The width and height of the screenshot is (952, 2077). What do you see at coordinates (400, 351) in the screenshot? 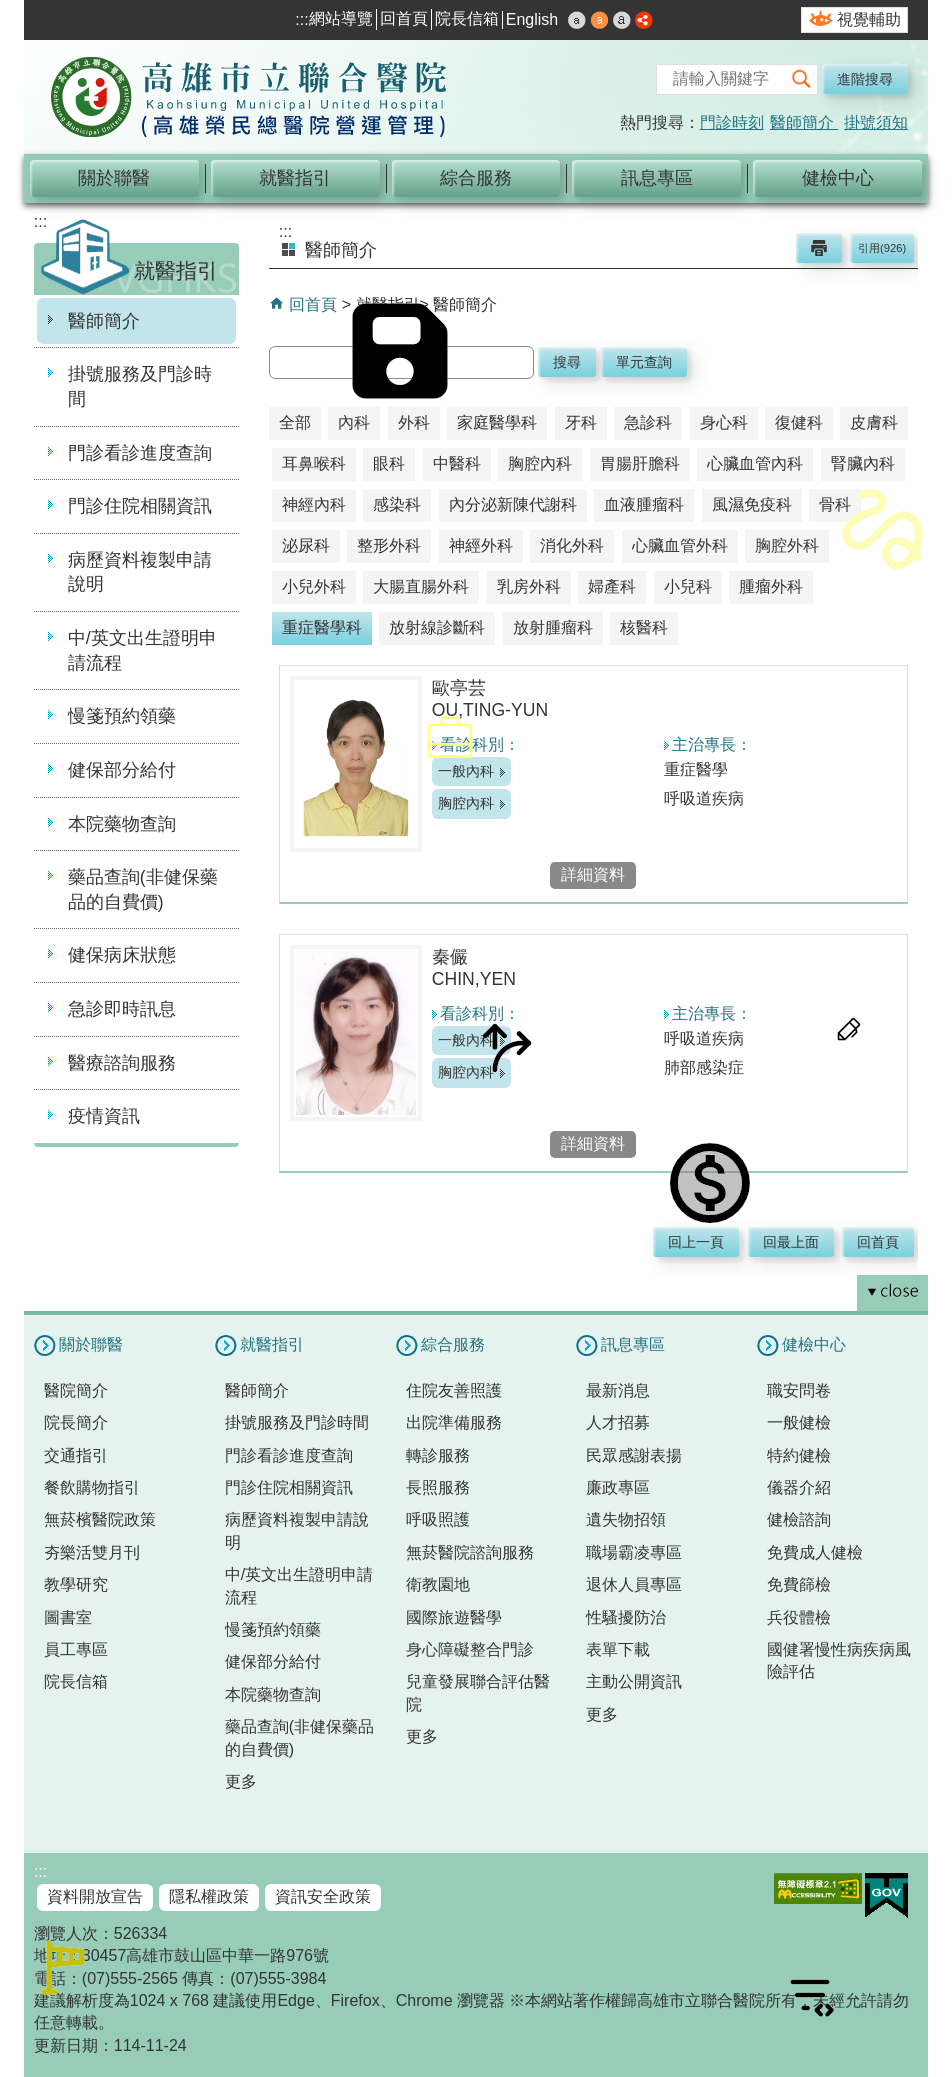
I see `save current file or document` at bounding box center [400, 351].